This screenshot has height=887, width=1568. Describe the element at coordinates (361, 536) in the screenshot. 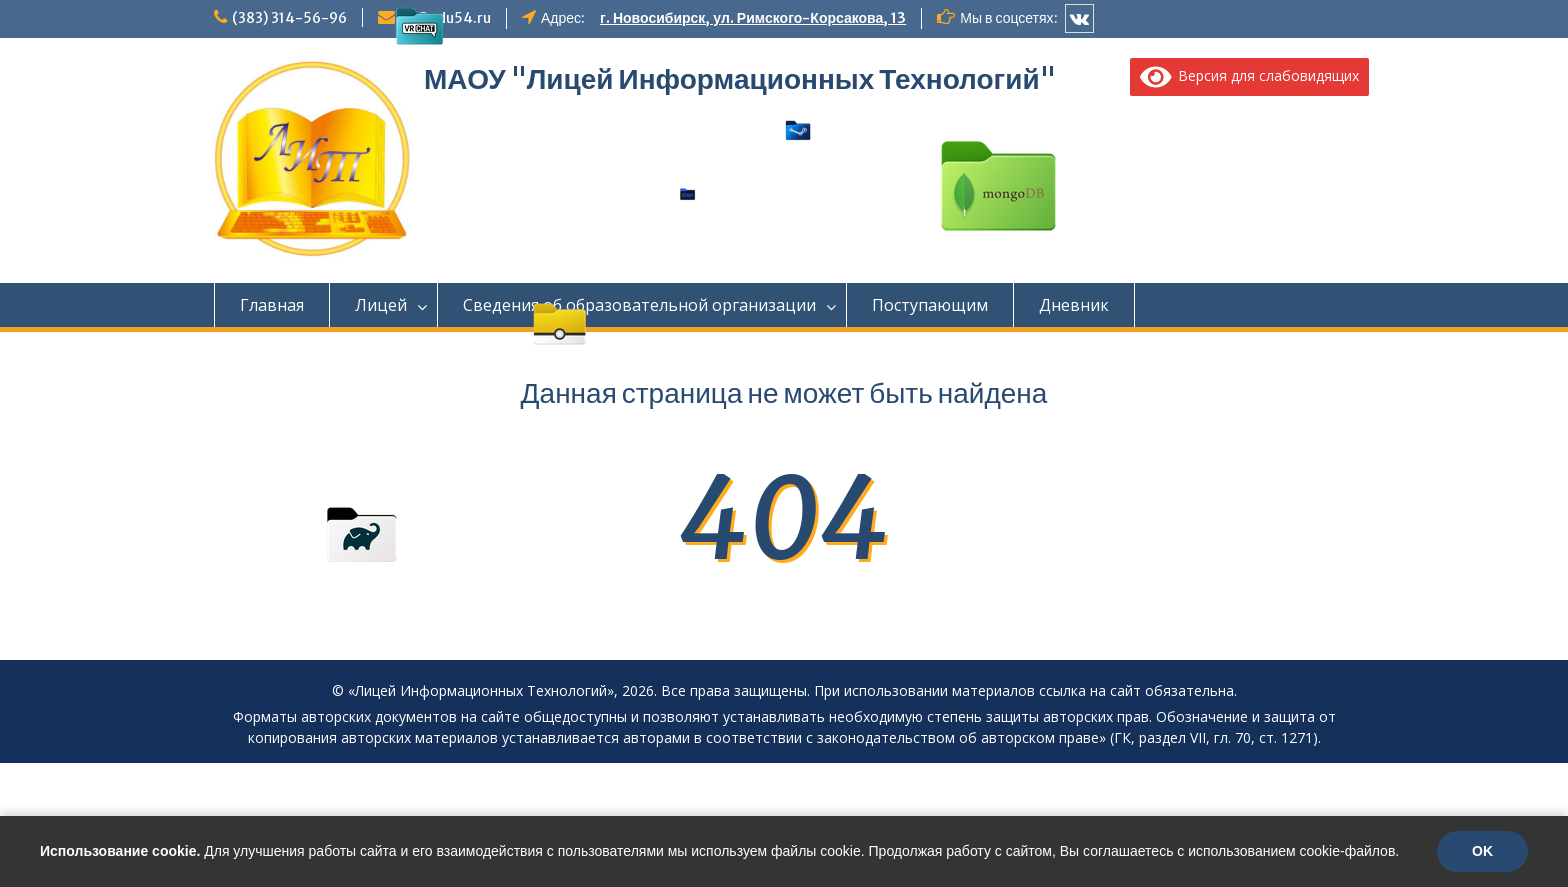

I see `folder containing gradle build files` at that location.